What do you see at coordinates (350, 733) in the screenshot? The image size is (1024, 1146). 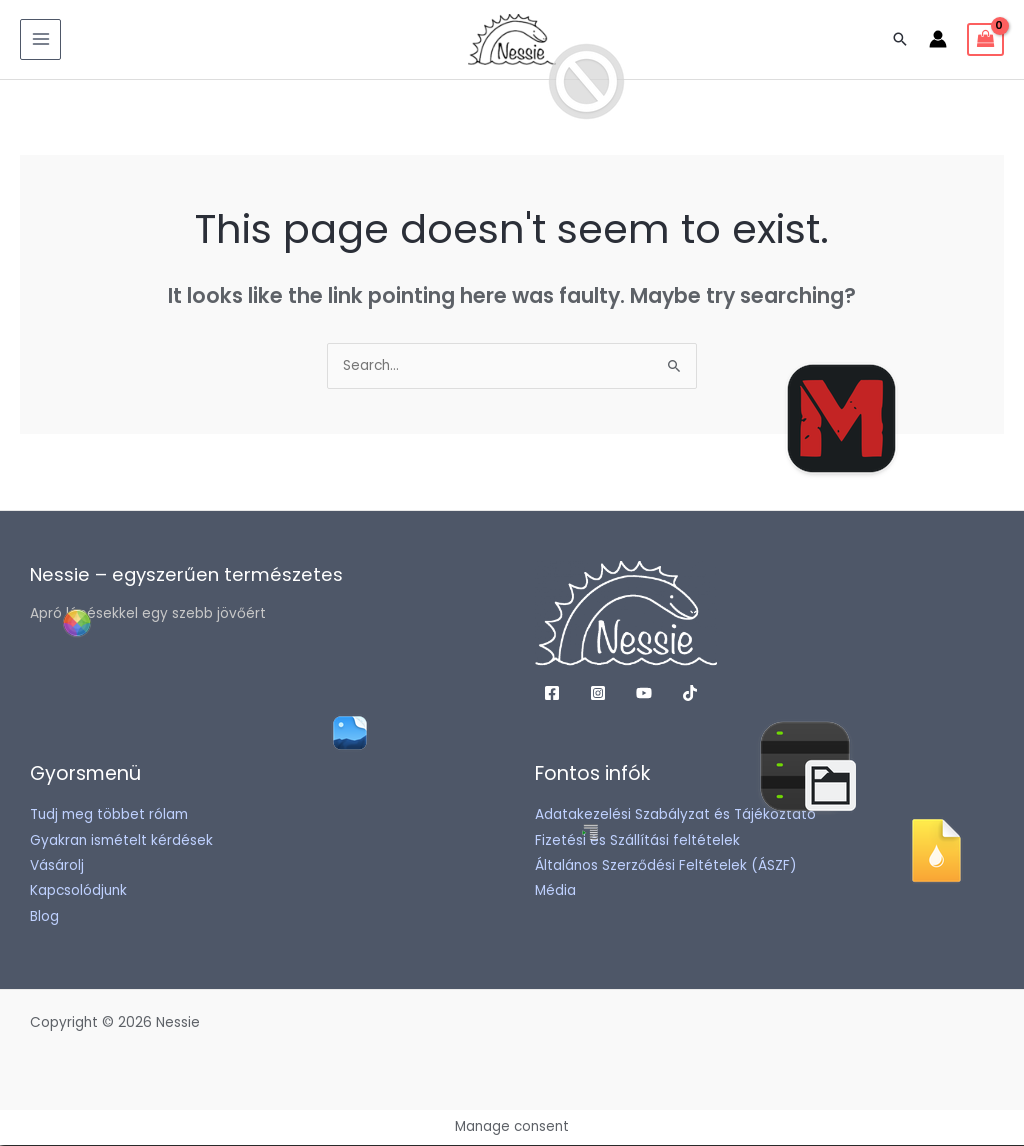 I see `open wallpaper settings` at bounding box center [350, 733].